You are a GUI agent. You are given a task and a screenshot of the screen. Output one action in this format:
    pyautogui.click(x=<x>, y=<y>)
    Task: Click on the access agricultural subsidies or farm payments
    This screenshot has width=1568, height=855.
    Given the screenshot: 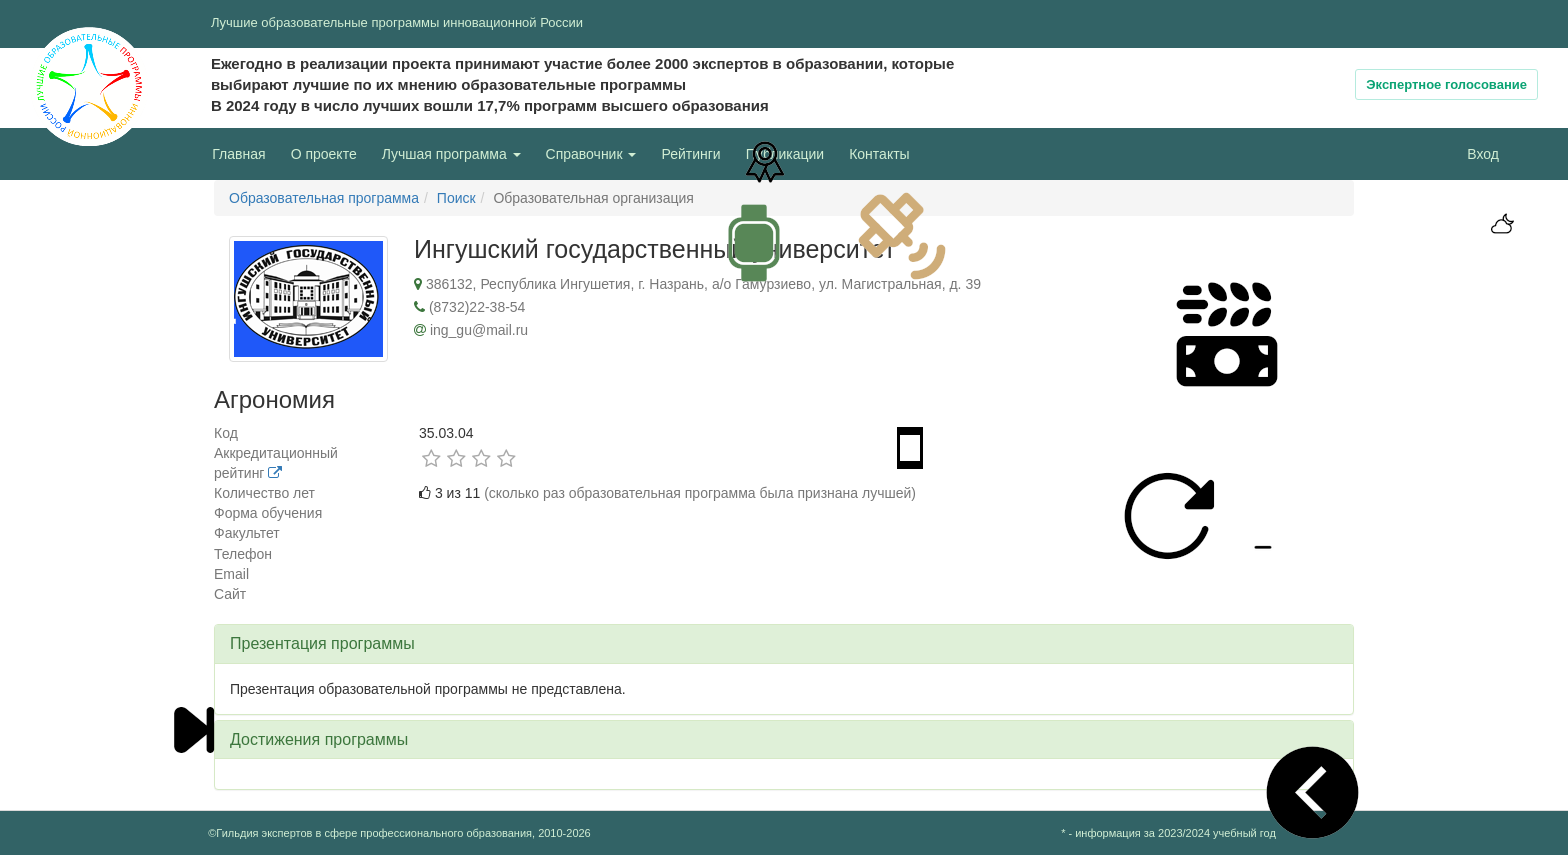 What is the action you would take?
    pyautogui.click(x=1227, y=336)
    